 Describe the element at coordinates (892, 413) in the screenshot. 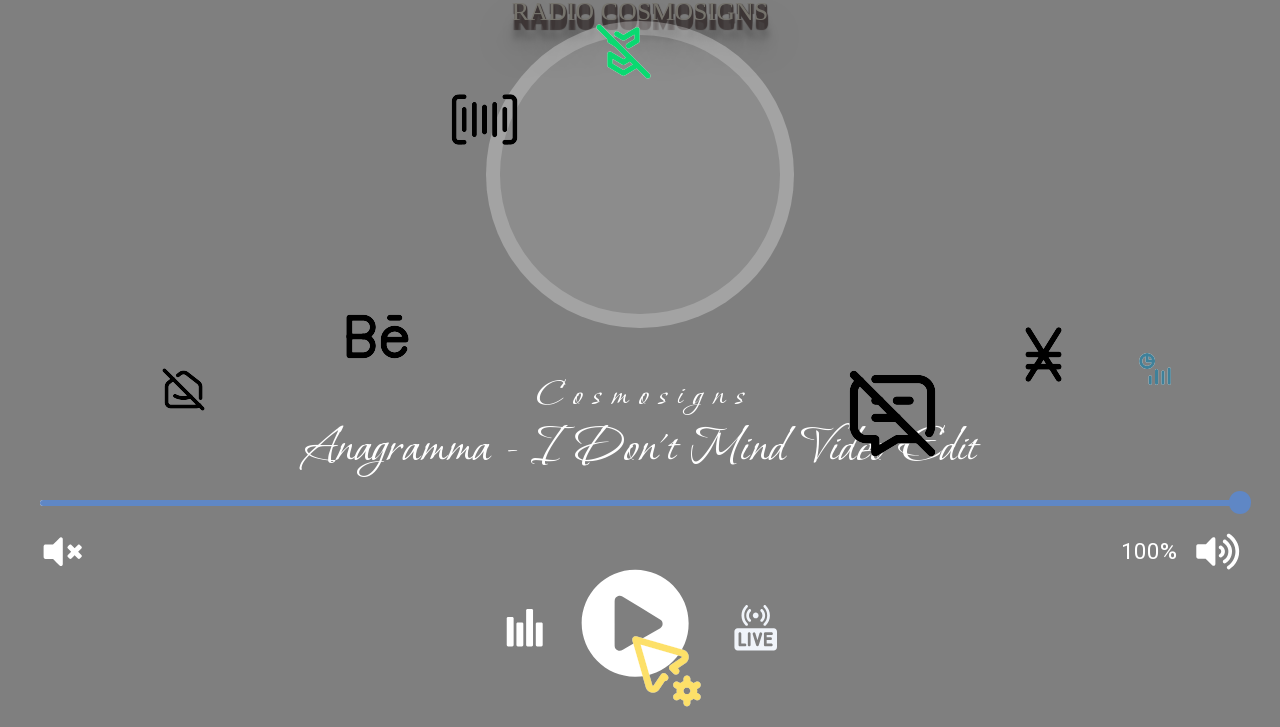

I see `messaging is disabled or unavailable` at that location.